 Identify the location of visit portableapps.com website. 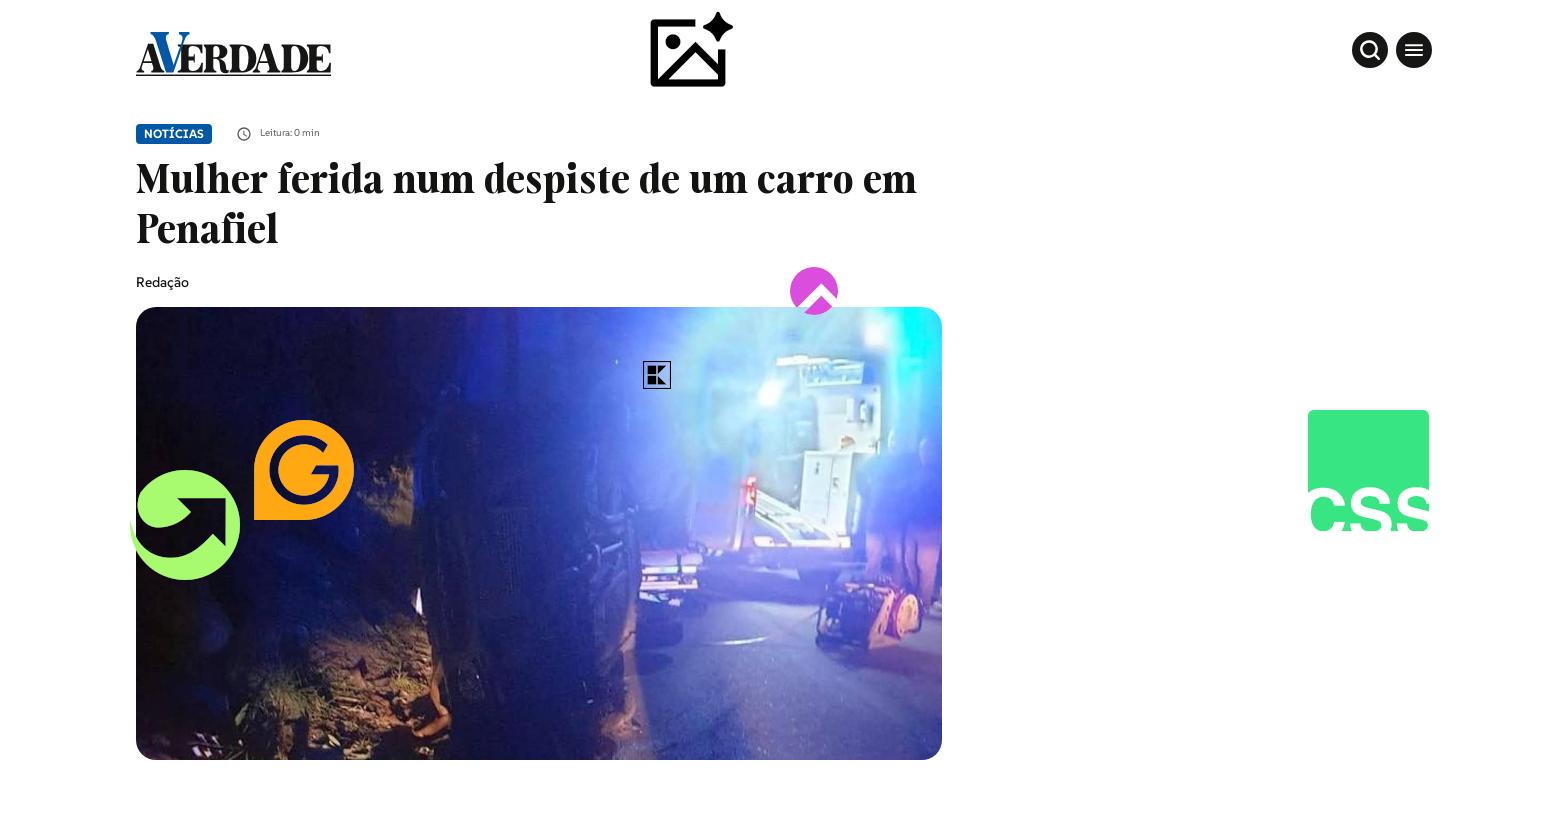
(185, 525).